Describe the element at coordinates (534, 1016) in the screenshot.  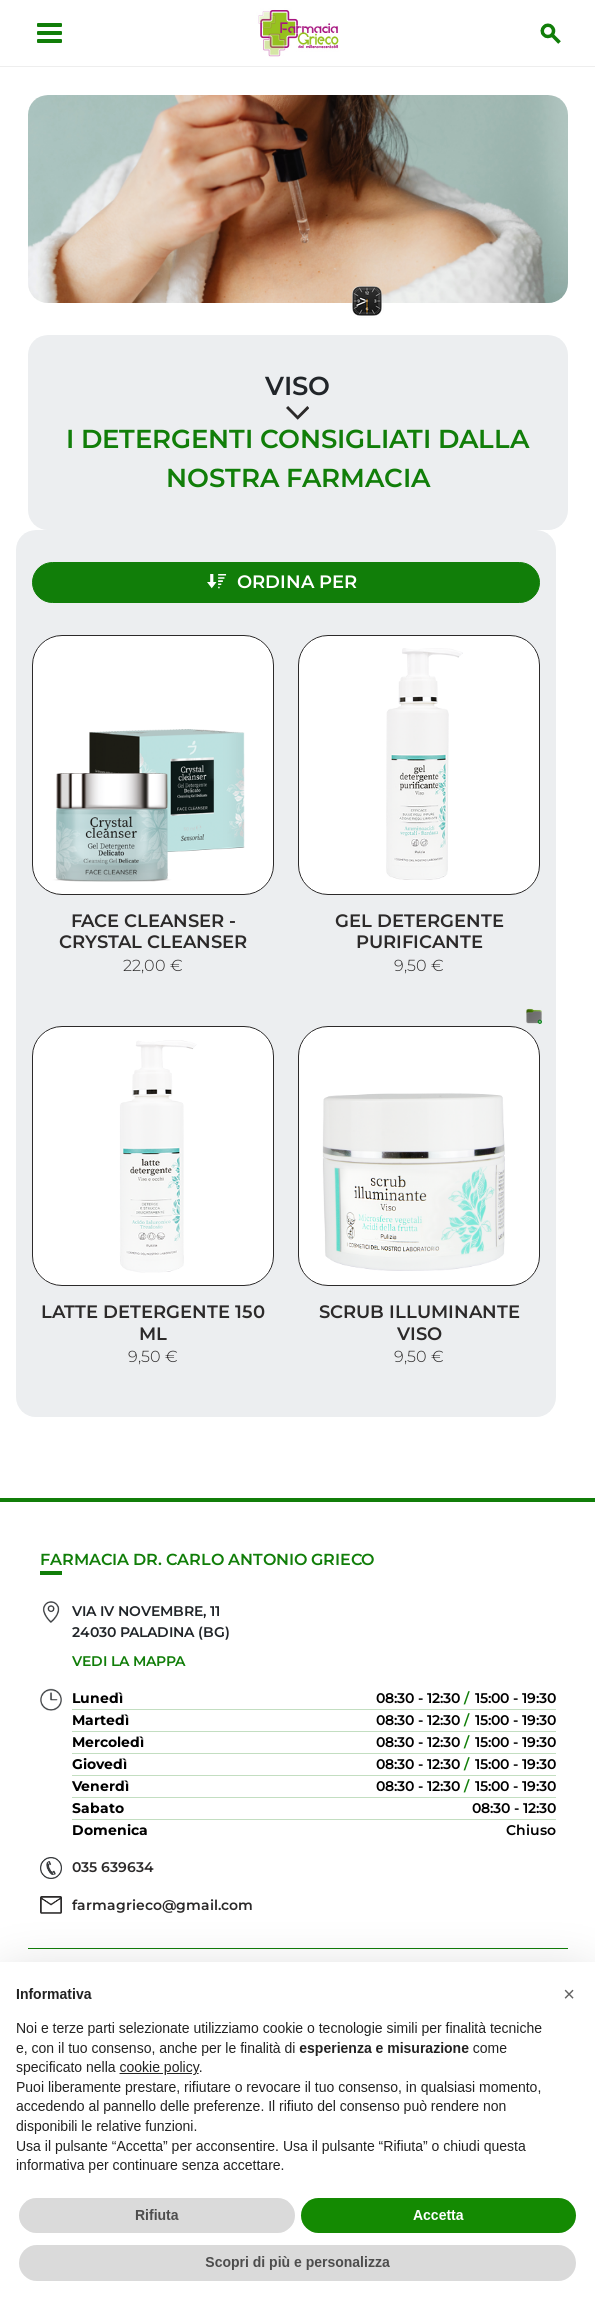
I see `create a new folder` at that location.